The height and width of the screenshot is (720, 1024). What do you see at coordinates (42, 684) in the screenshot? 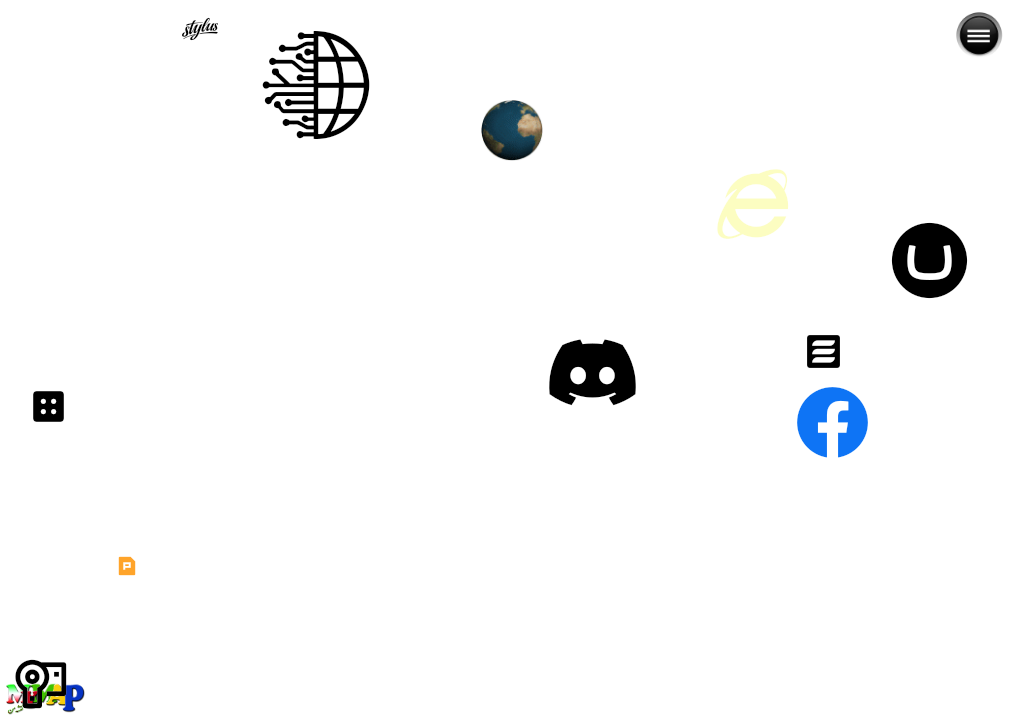
I see `DV camcorder or digital video camera` at bounding box center [42, 684].